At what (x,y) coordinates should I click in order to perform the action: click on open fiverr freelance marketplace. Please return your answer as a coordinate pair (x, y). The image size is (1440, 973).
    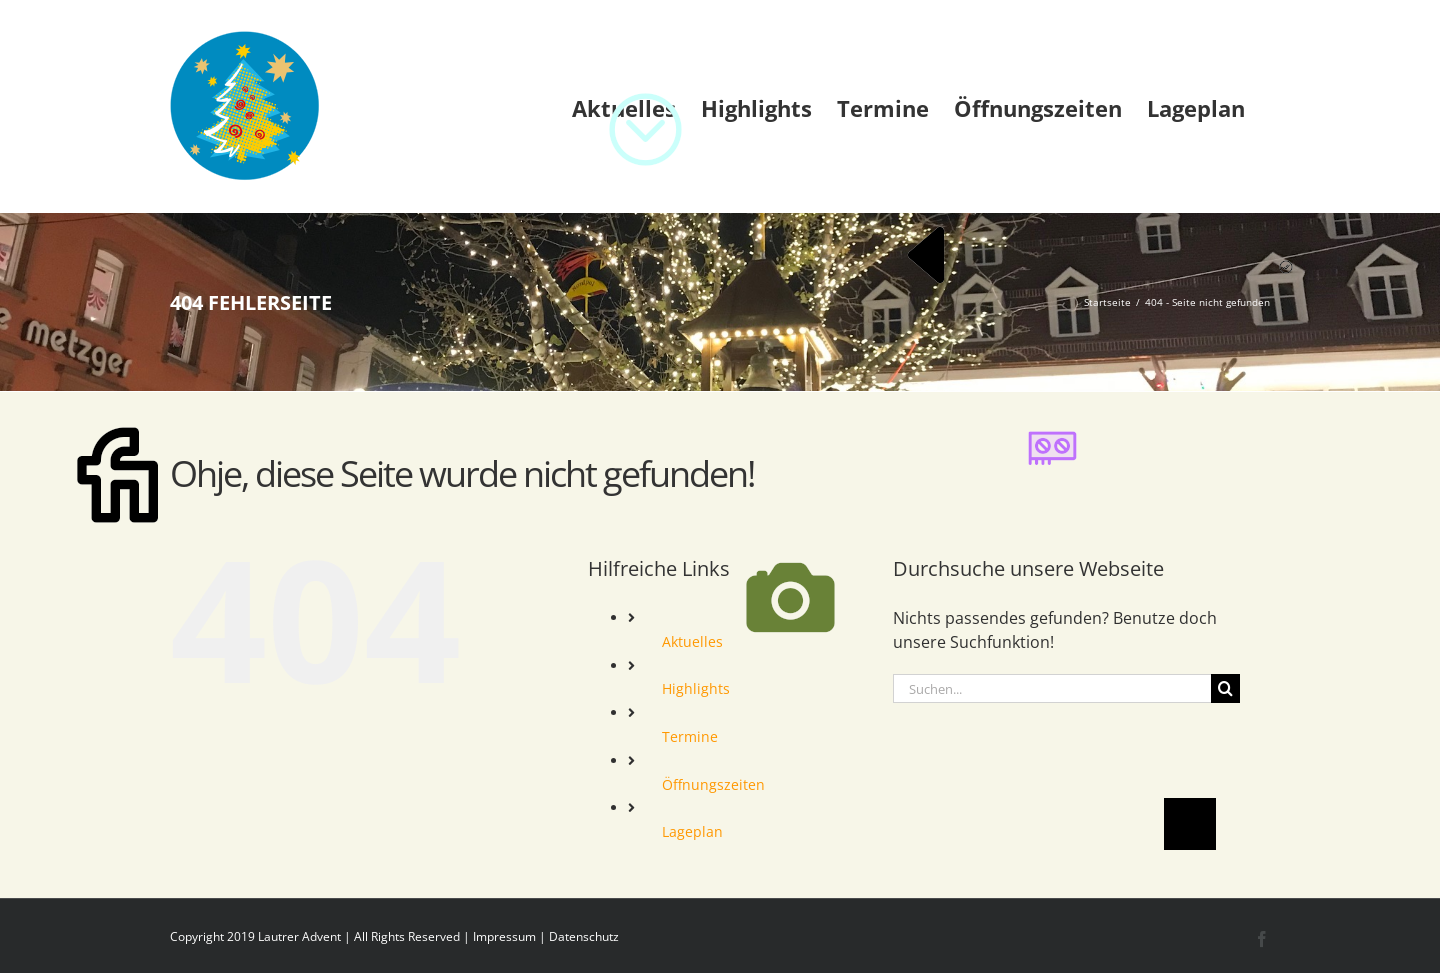
    Looking at the image, I should click on (120, 475).